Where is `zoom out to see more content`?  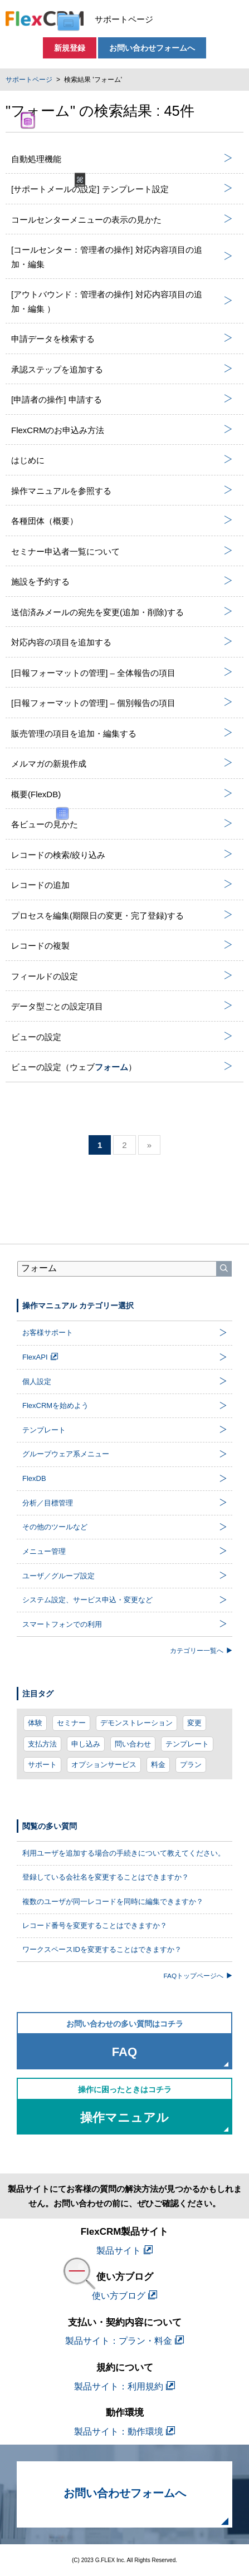 zoom out to see more content is located at coordinates (79, 2273).